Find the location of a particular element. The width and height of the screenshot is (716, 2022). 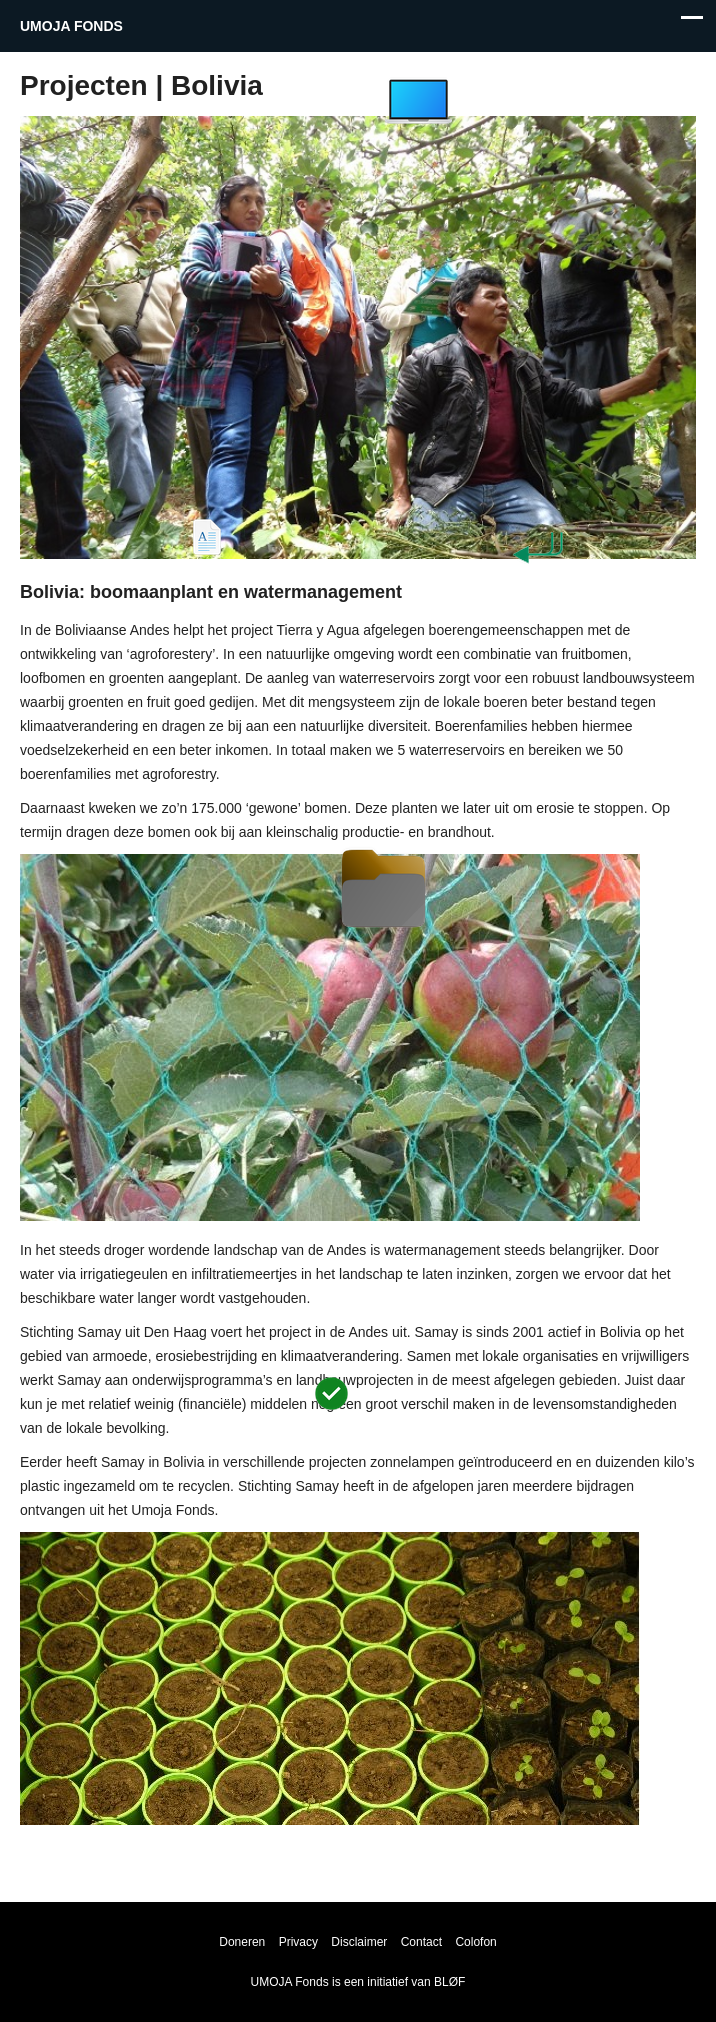

open a word processing document is located at coordinates (207, 537).